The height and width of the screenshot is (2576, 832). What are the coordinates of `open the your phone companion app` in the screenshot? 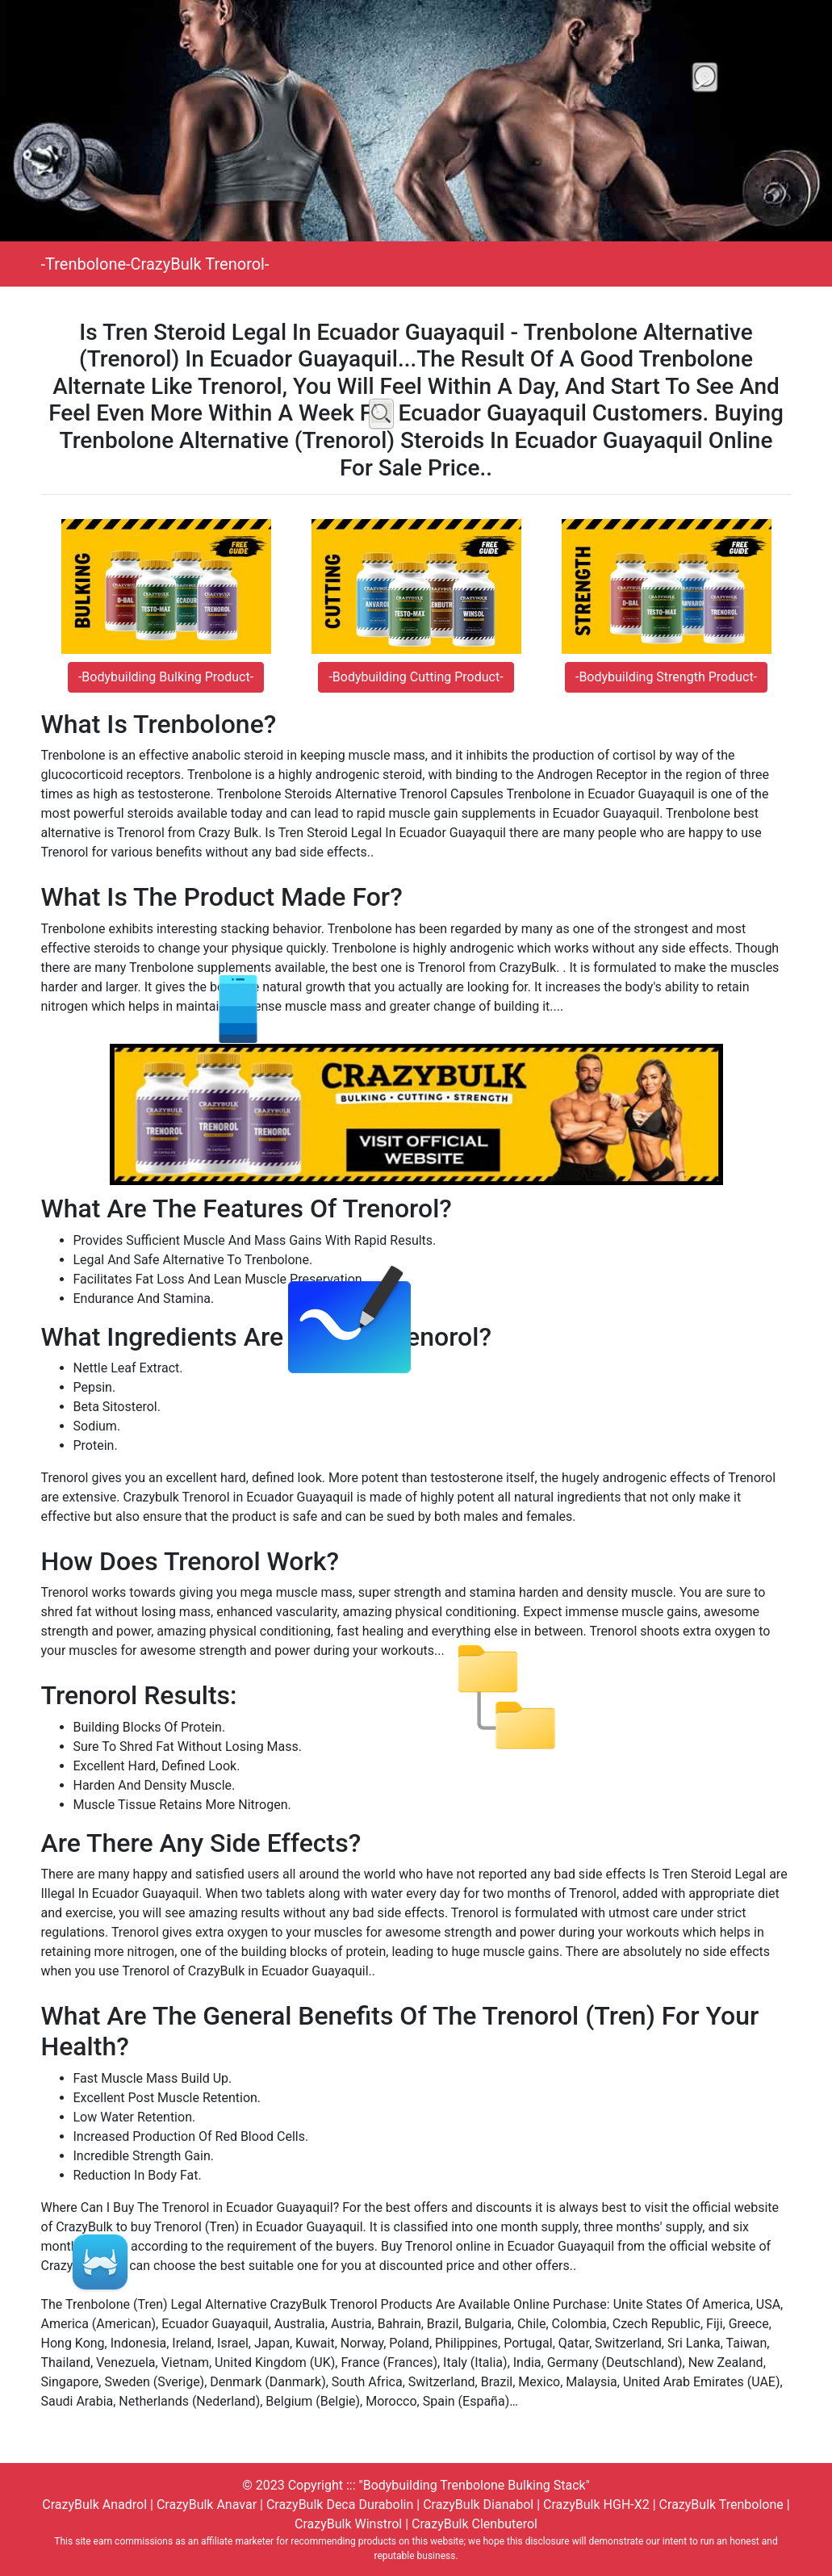 It's located at (238, 1009).